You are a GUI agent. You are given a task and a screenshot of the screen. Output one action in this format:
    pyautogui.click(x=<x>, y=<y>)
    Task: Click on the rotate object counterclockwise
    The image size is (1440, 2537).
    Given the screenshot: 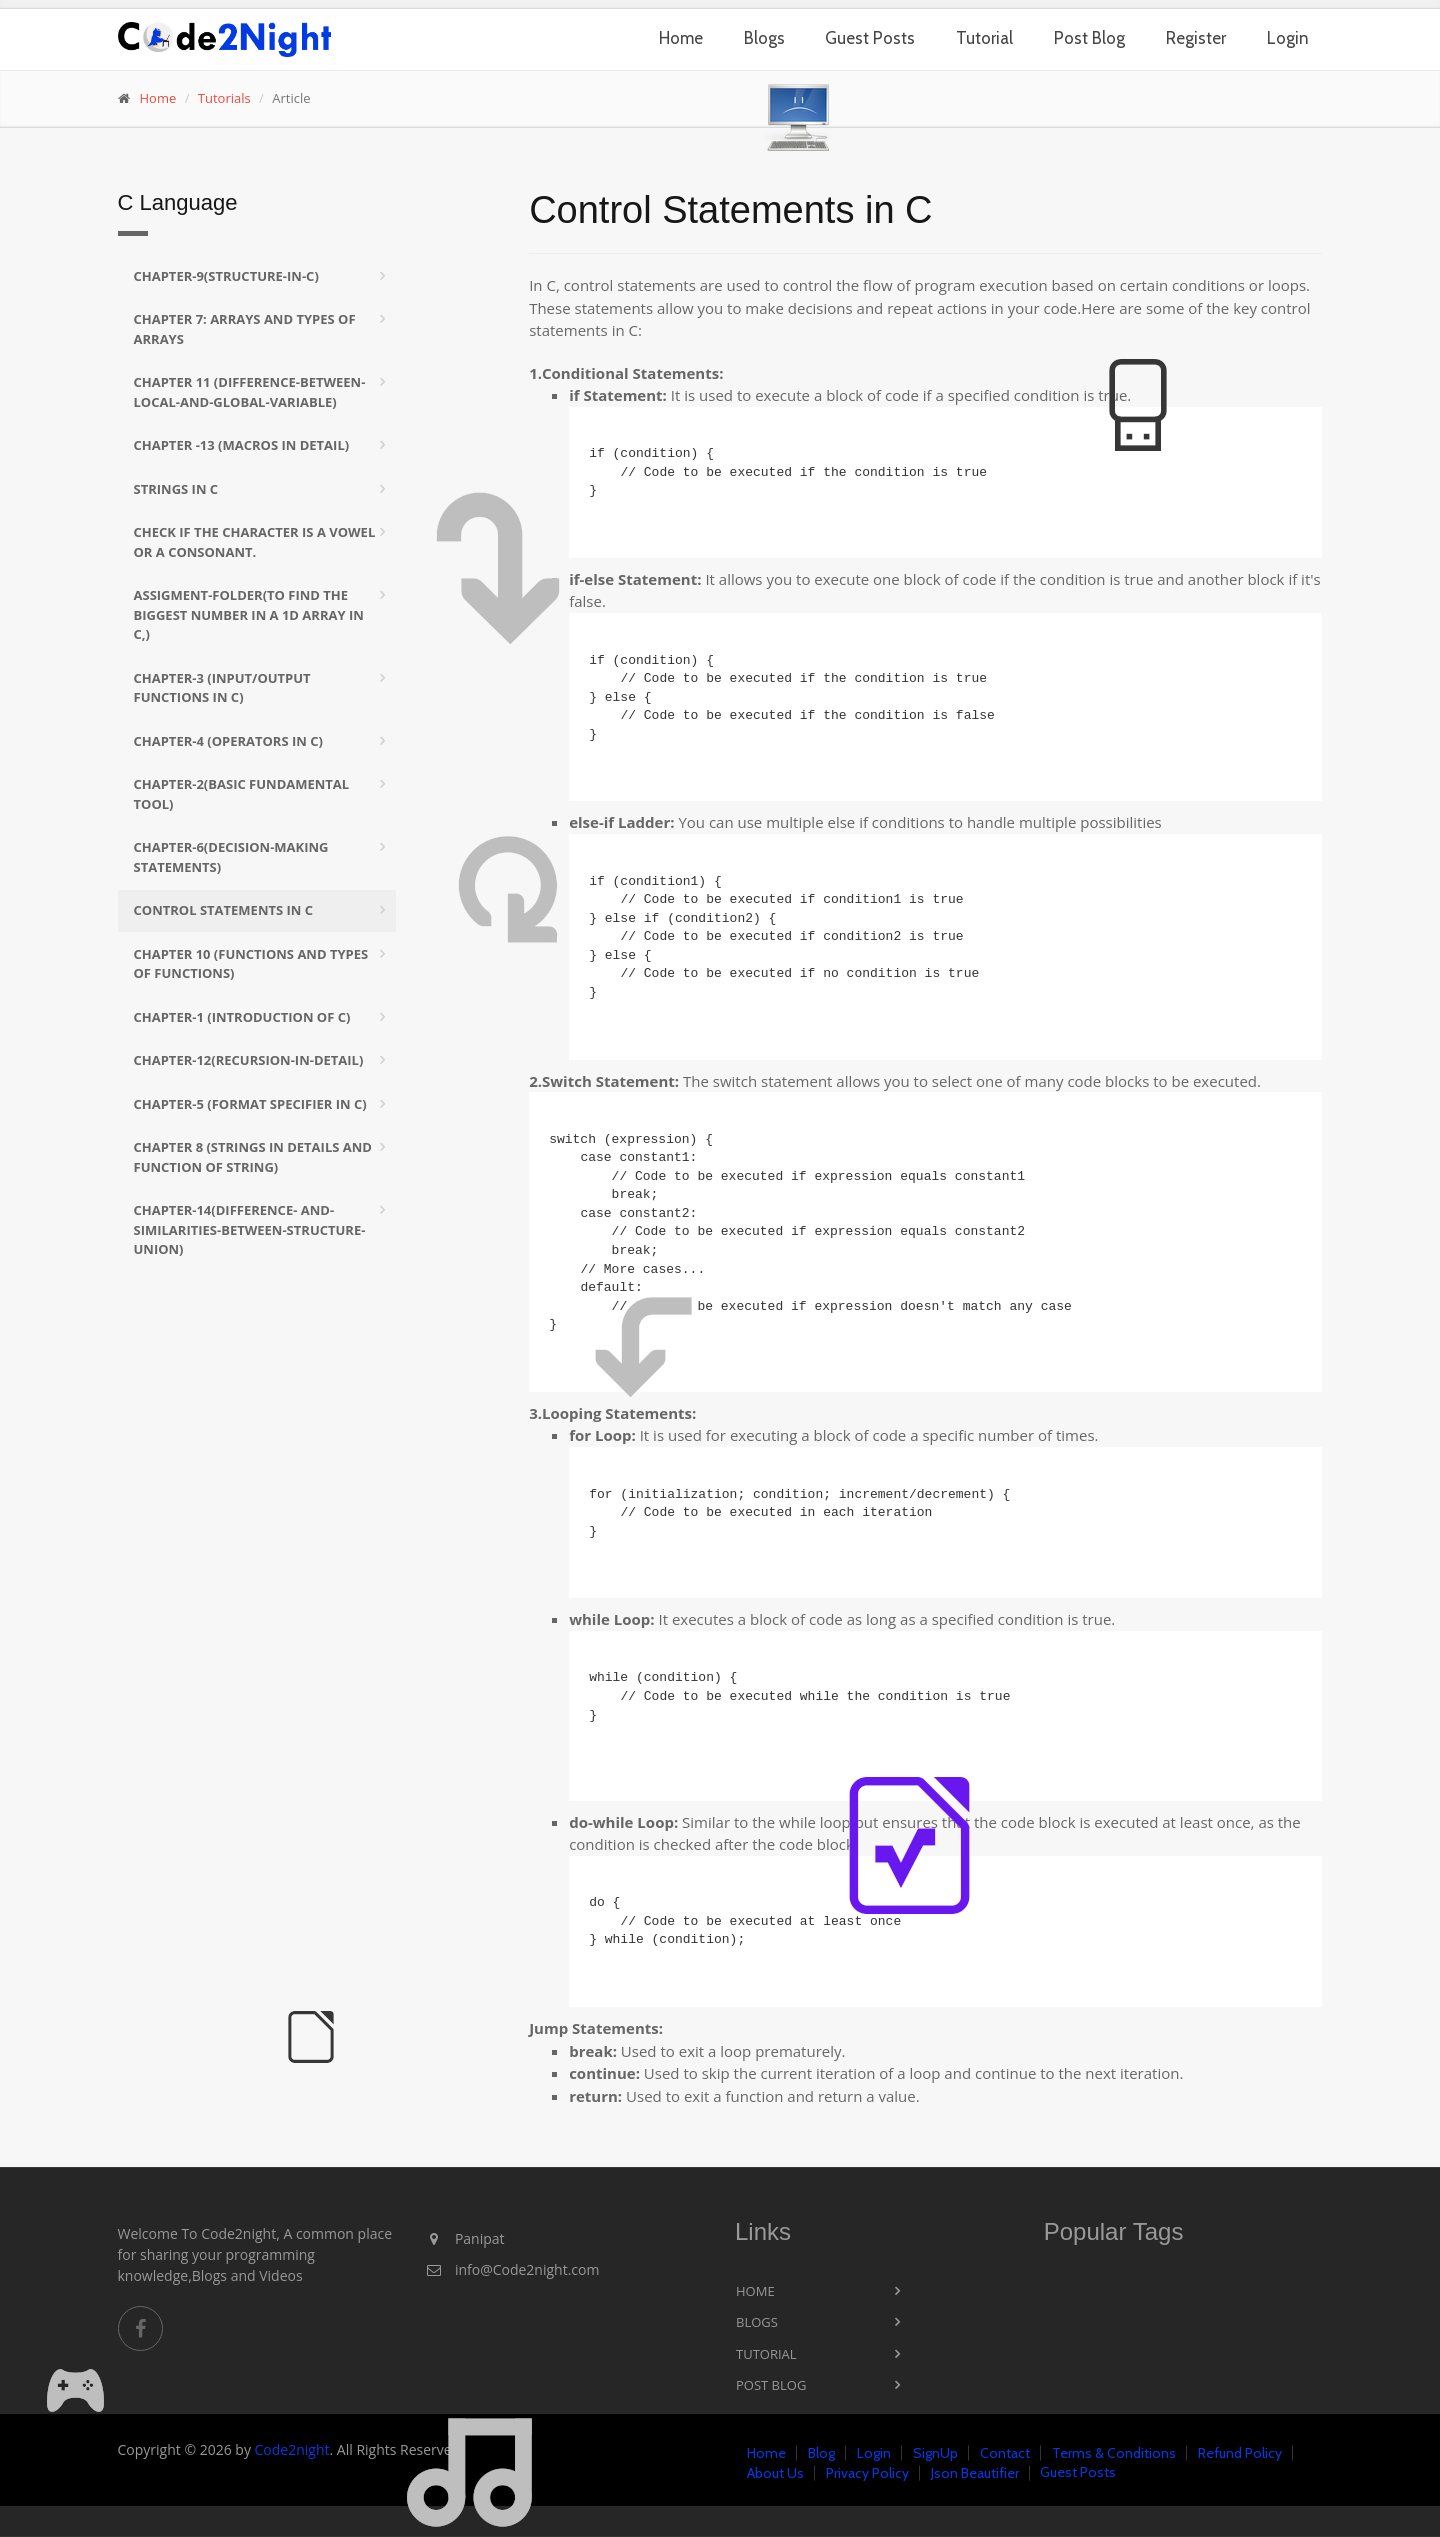 What is the action you would take?
    pyautogui.click(x=648, y=1341)
    